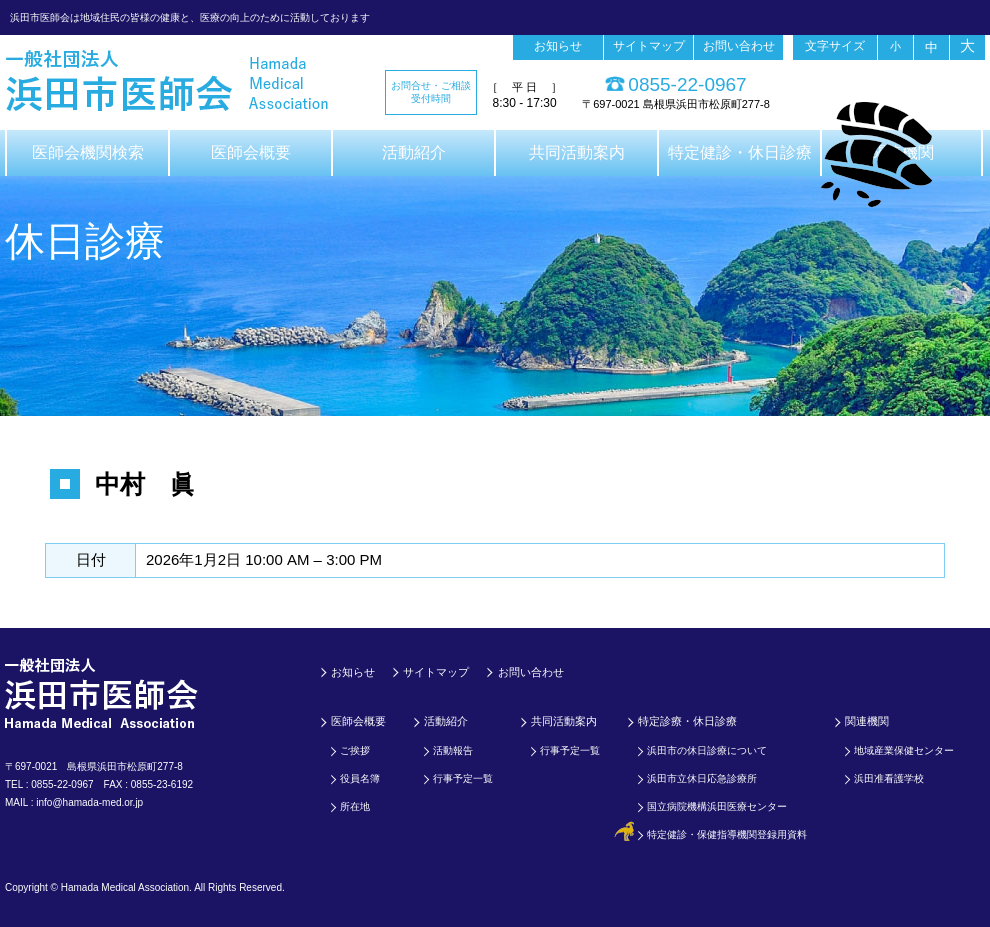 The image size is (990, 927). Describe the element at coordinates (624, 831) in the screenshot. I see `select parasaurolophus dinosaur character` at that location.